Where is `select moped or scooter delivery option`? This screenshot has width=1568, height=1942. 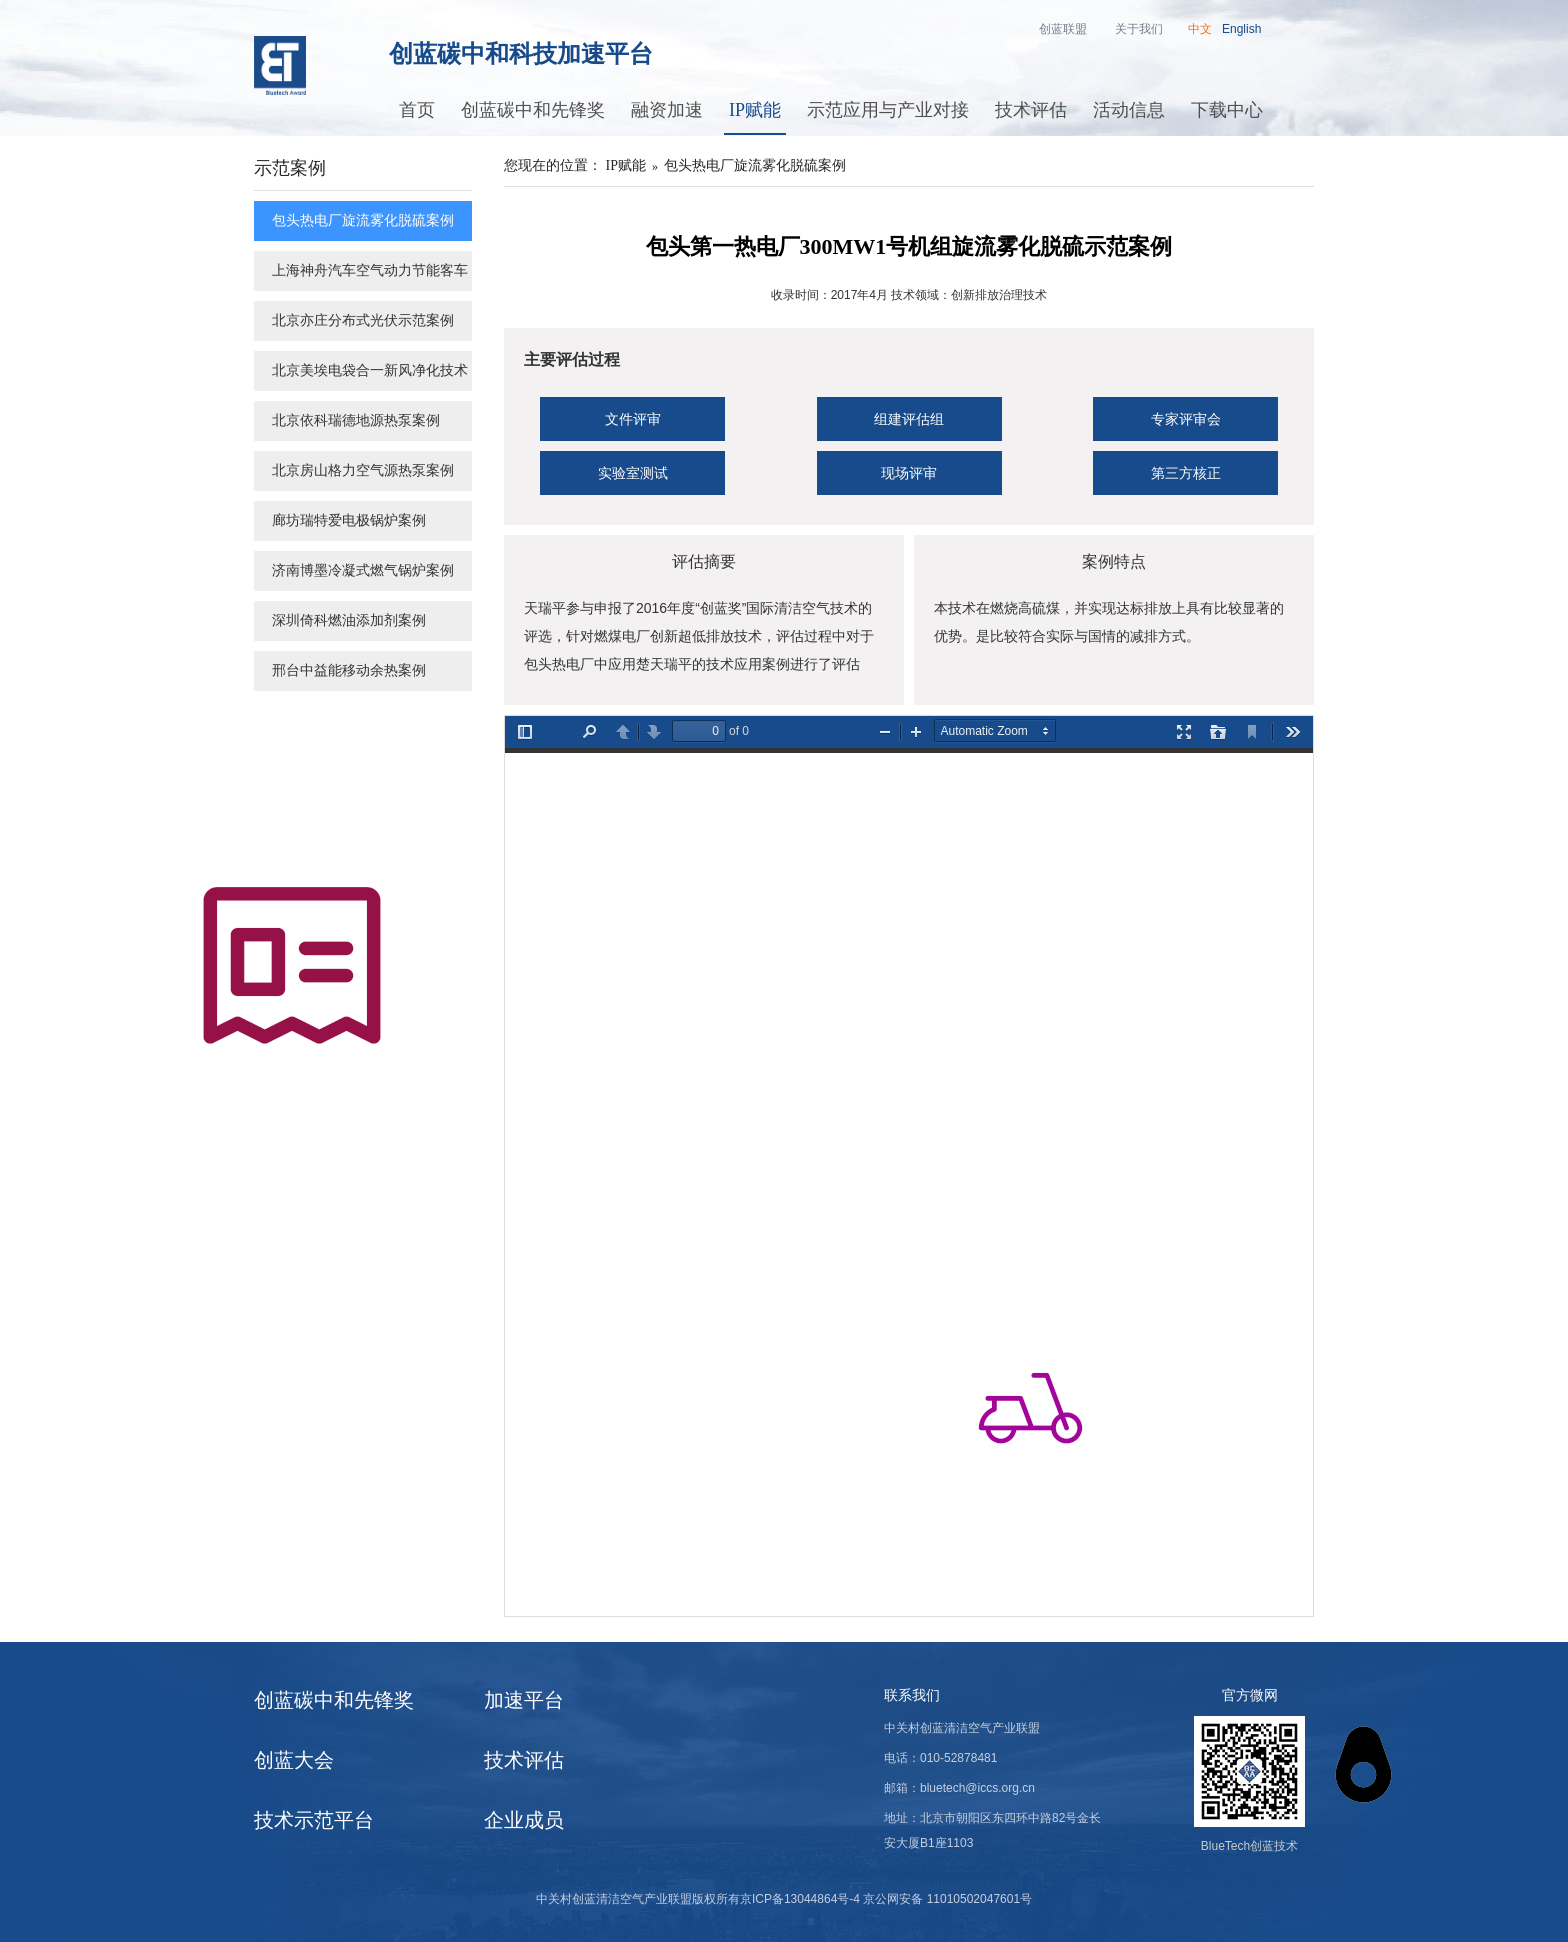
select moped or scooter delivery option is located at coordinates (1030, 1411).